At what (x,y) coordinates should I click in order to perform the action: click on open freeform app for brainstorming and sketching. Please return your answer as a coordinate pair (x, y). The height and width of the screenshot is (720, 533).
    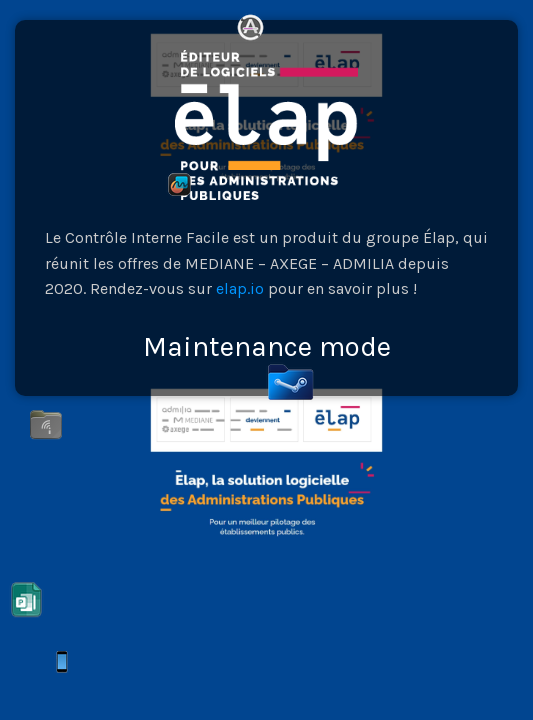
    Looking at the image, I should click on (179, 184).